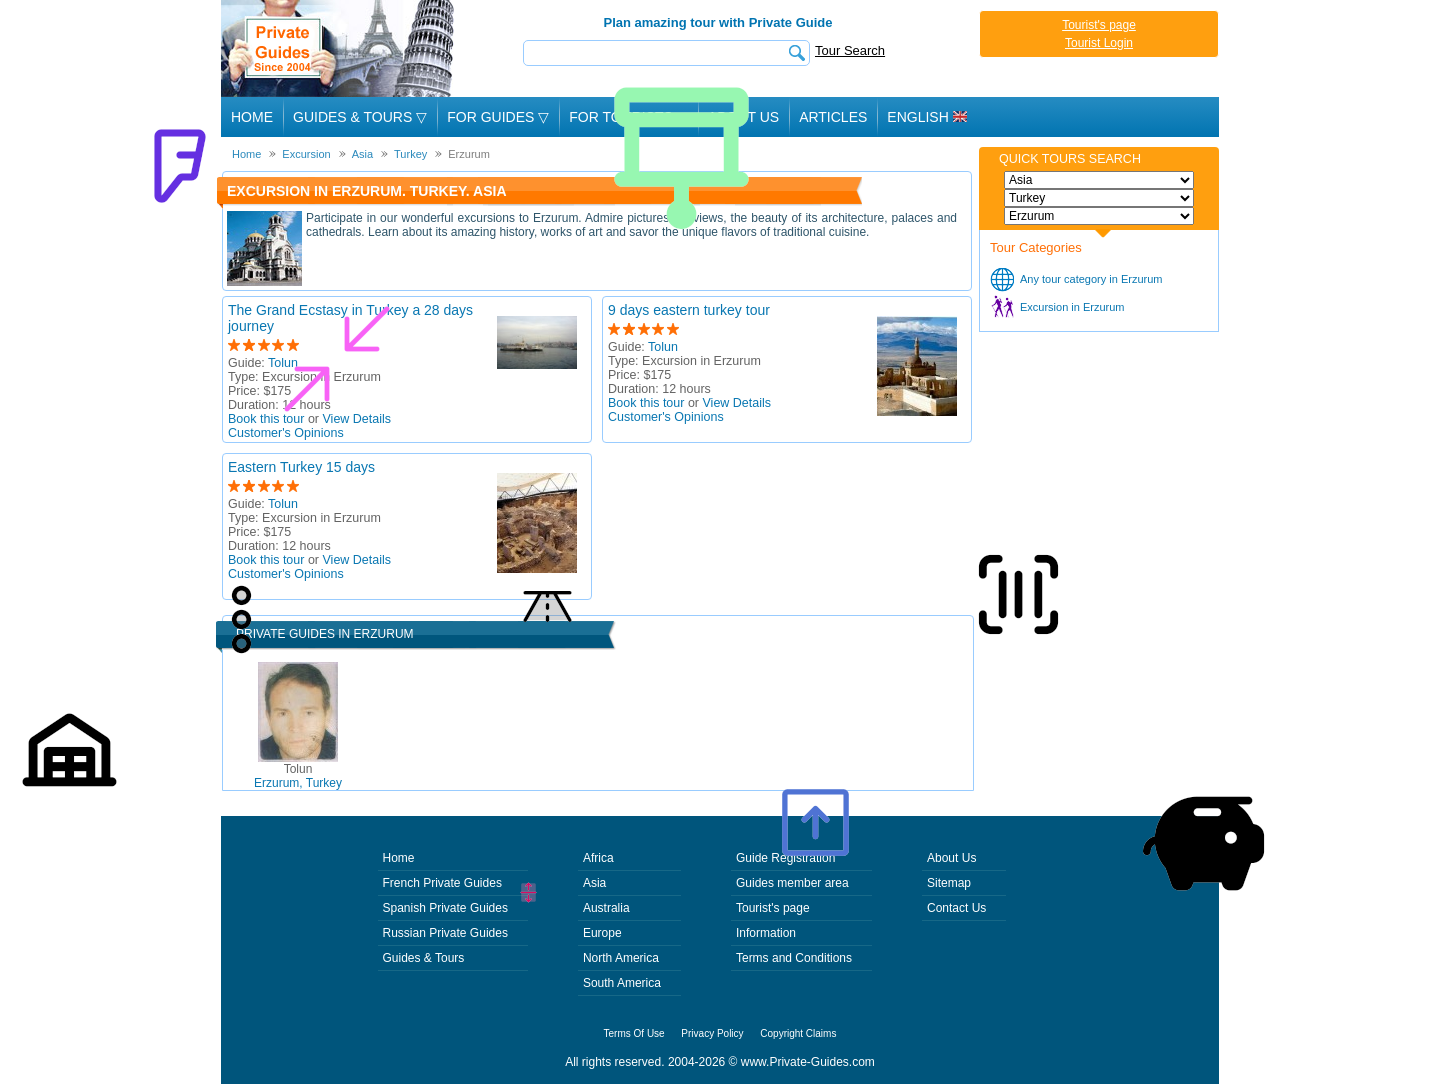 The image size is (1440, 1084). Describe the element at coordinates (1205, 843) in the screenshot. I see `view savings or financial goals` at that location.